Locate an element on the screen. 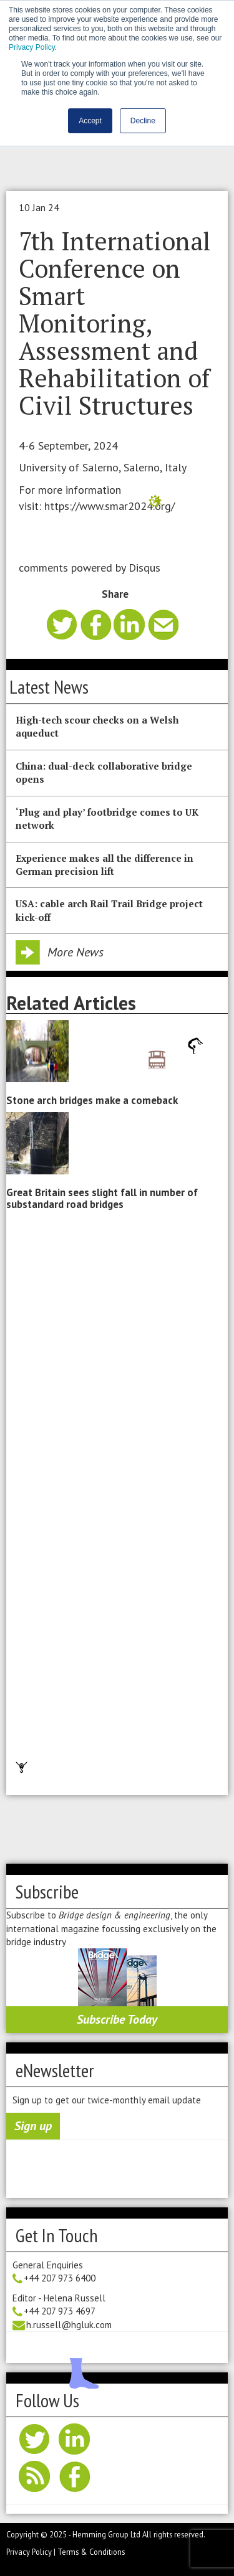 The width and height of the screenshot is (234, 2576). indicates flexibility or acrobatics skill is located at coordinates (195, 1045).